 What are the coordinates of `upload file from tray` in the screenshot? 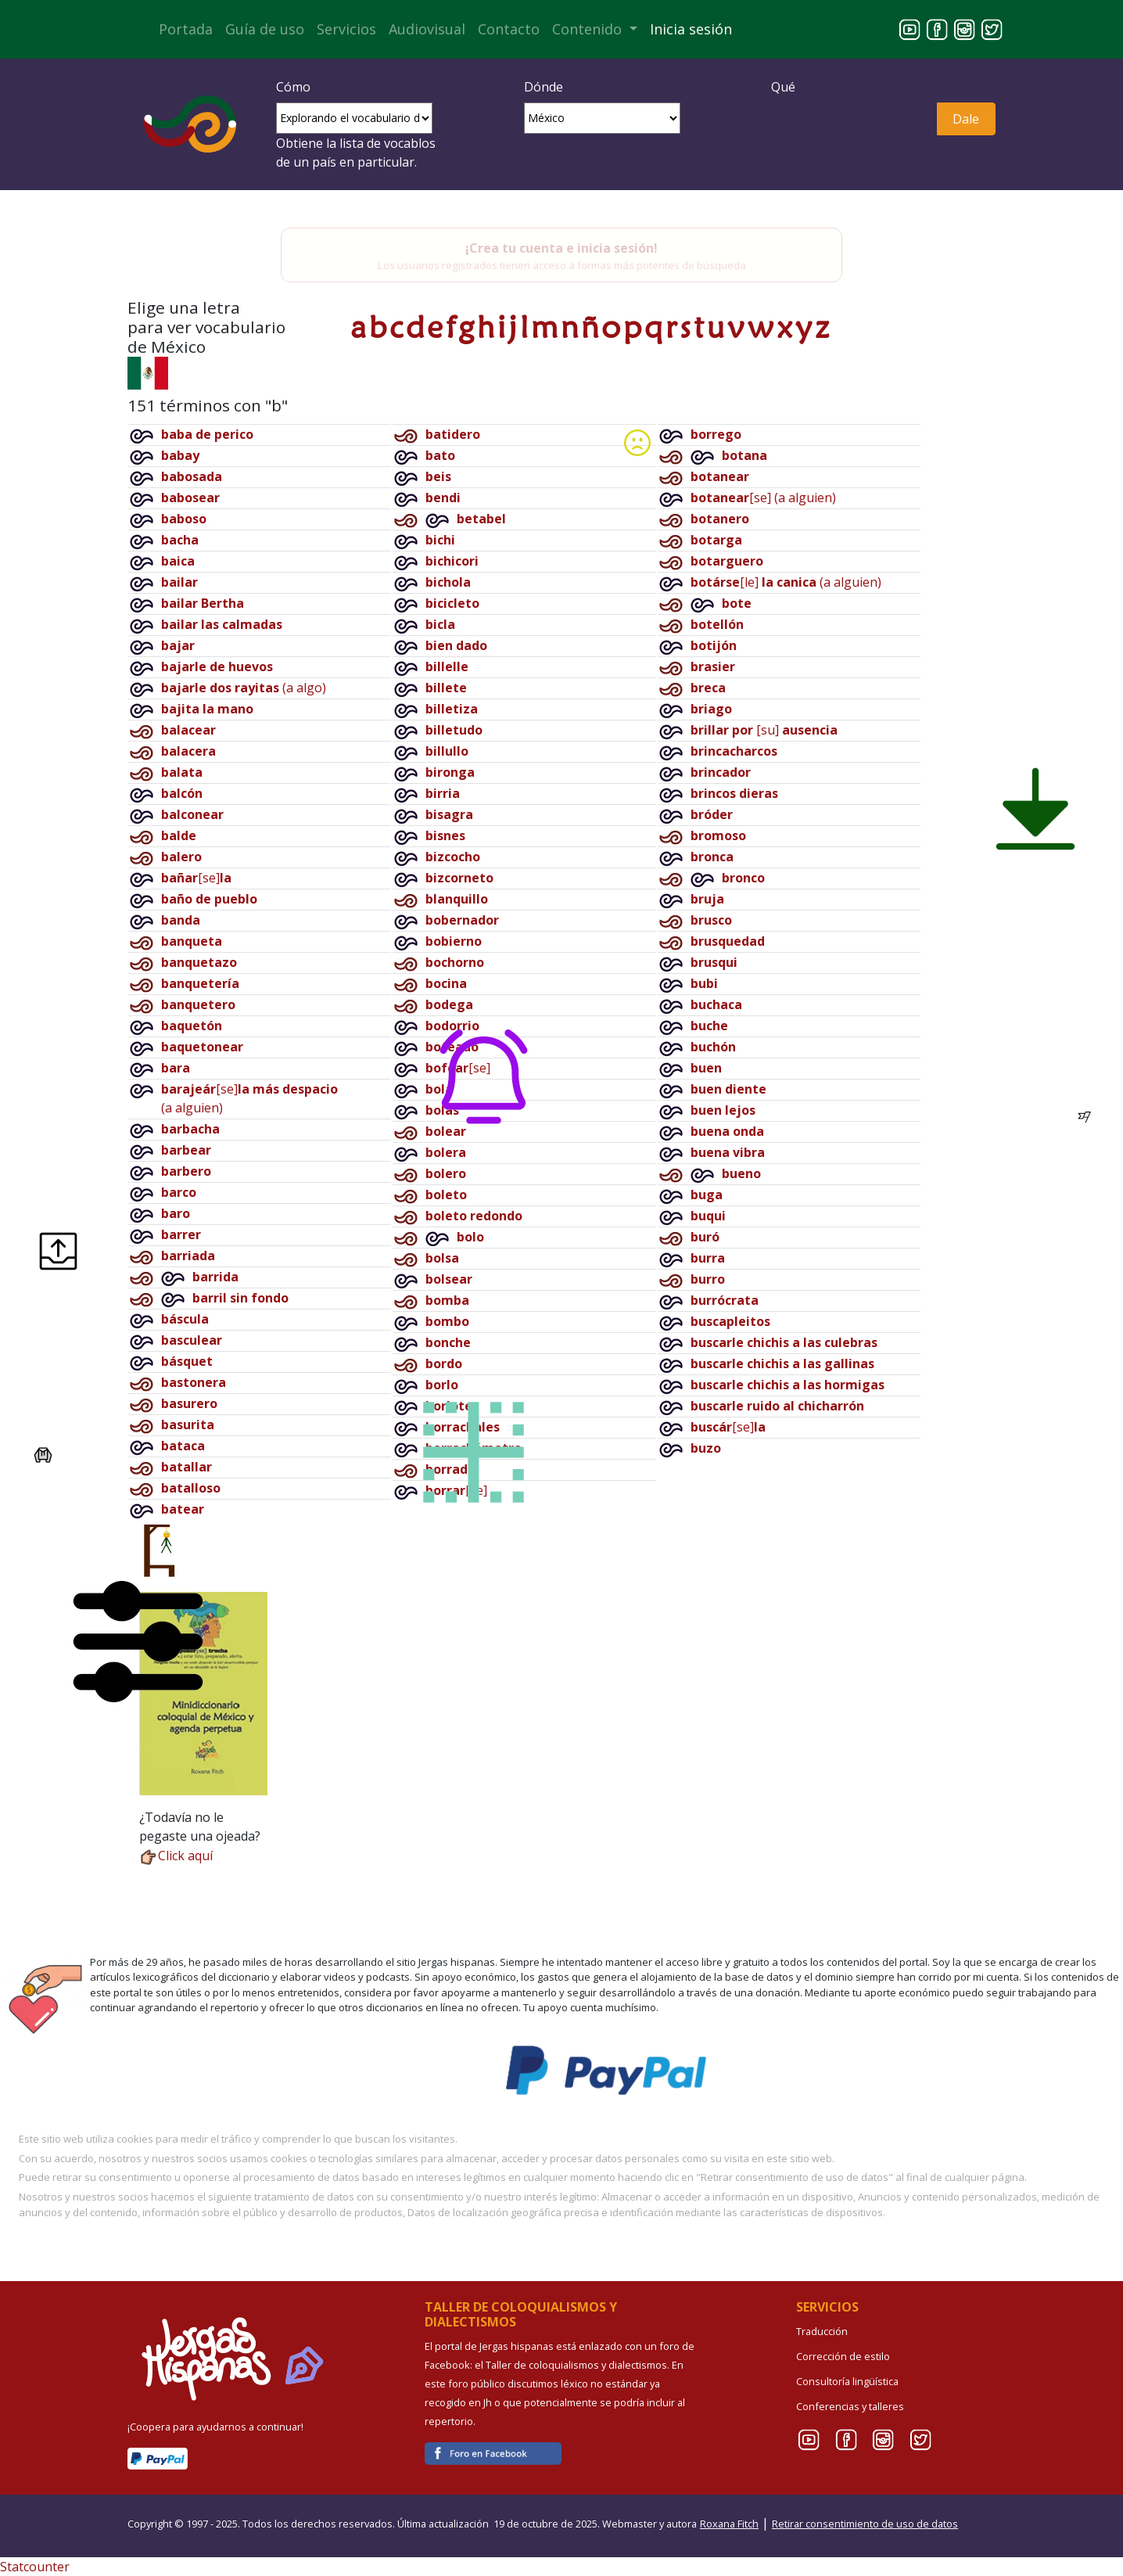 It's located at (58, 1251).